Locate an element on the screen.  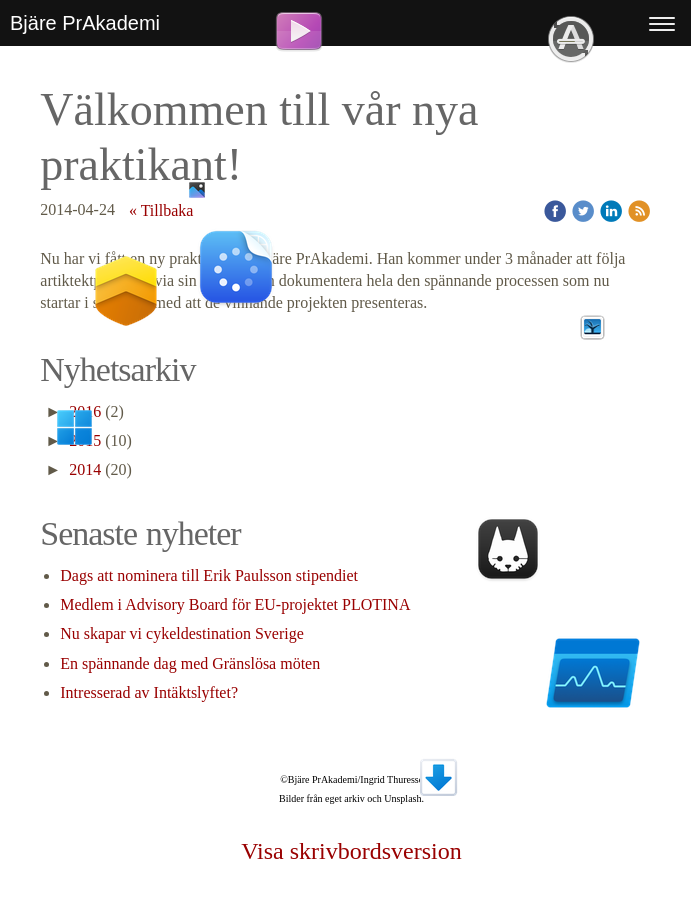
open system preferences or settings app is located at coordinates (236, 267).